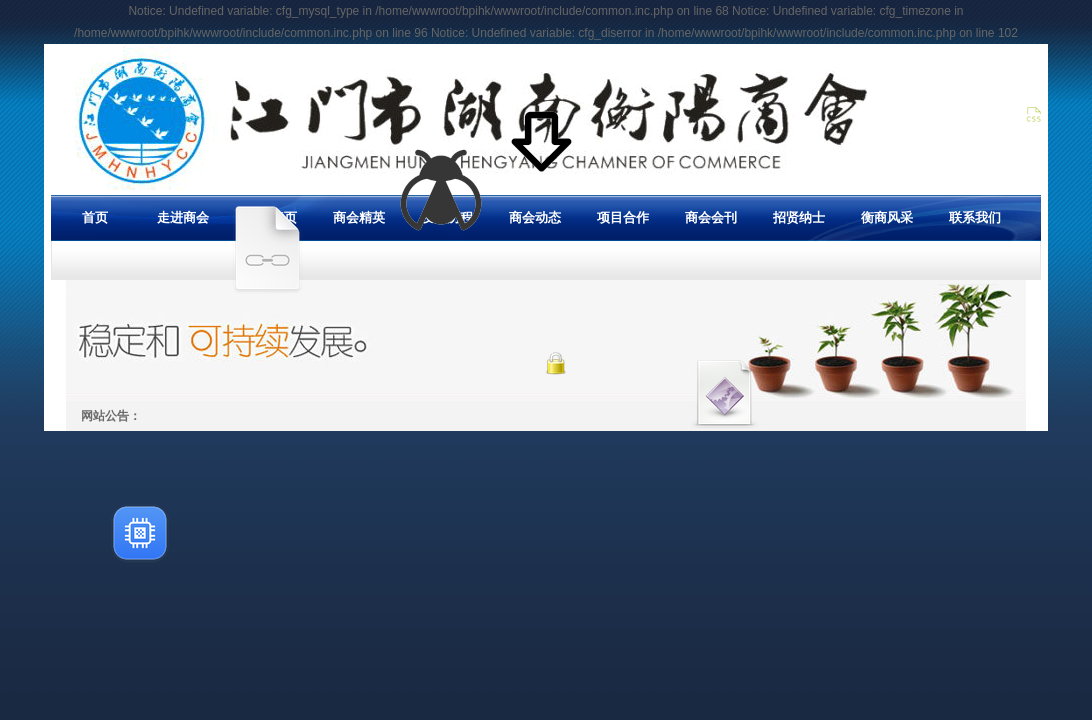 Image resolution: width=1092 pixels, height=720 pixels. What do you see at coordinates (267, 249) in the screenshot?
I see `a windows shortcut file (.lnk)` at bounding box center [267, 249].